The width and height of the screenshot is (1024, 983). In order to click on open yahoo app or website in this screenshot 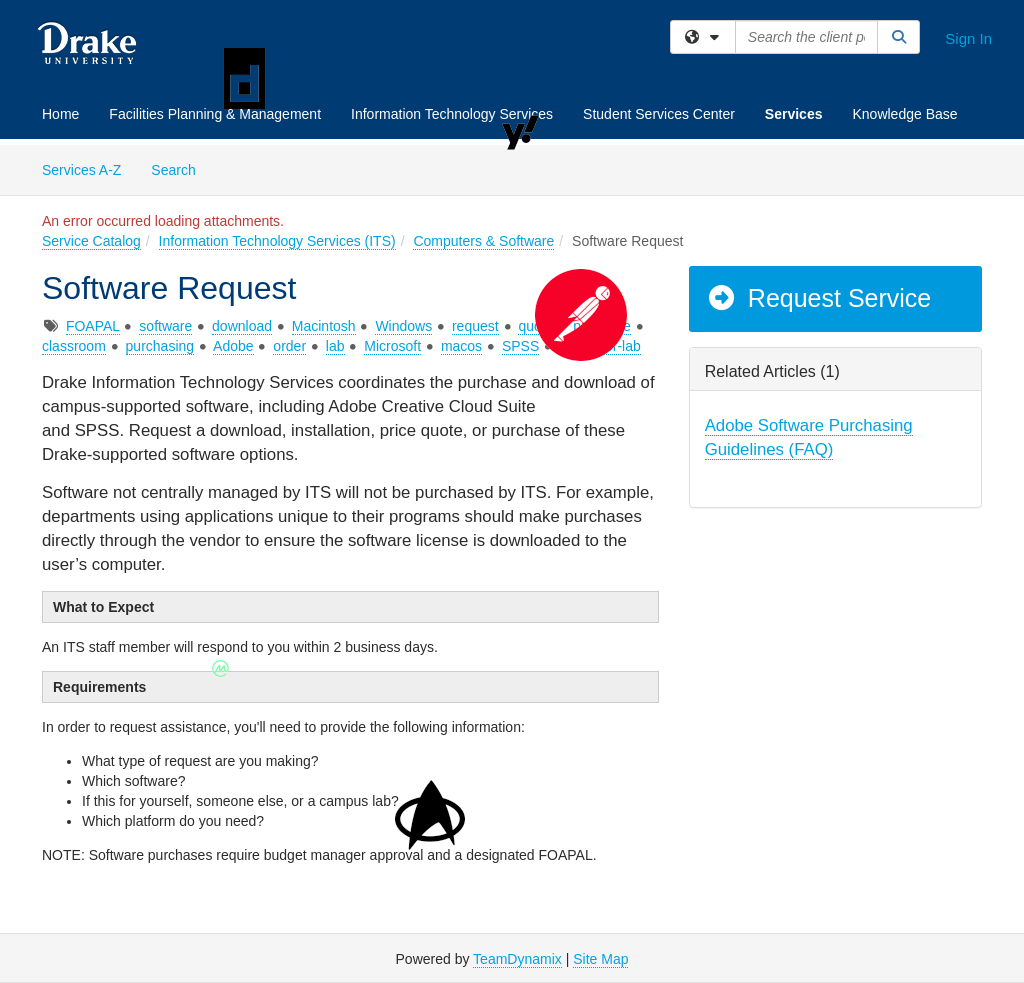, I will do `click(520, 132)`.